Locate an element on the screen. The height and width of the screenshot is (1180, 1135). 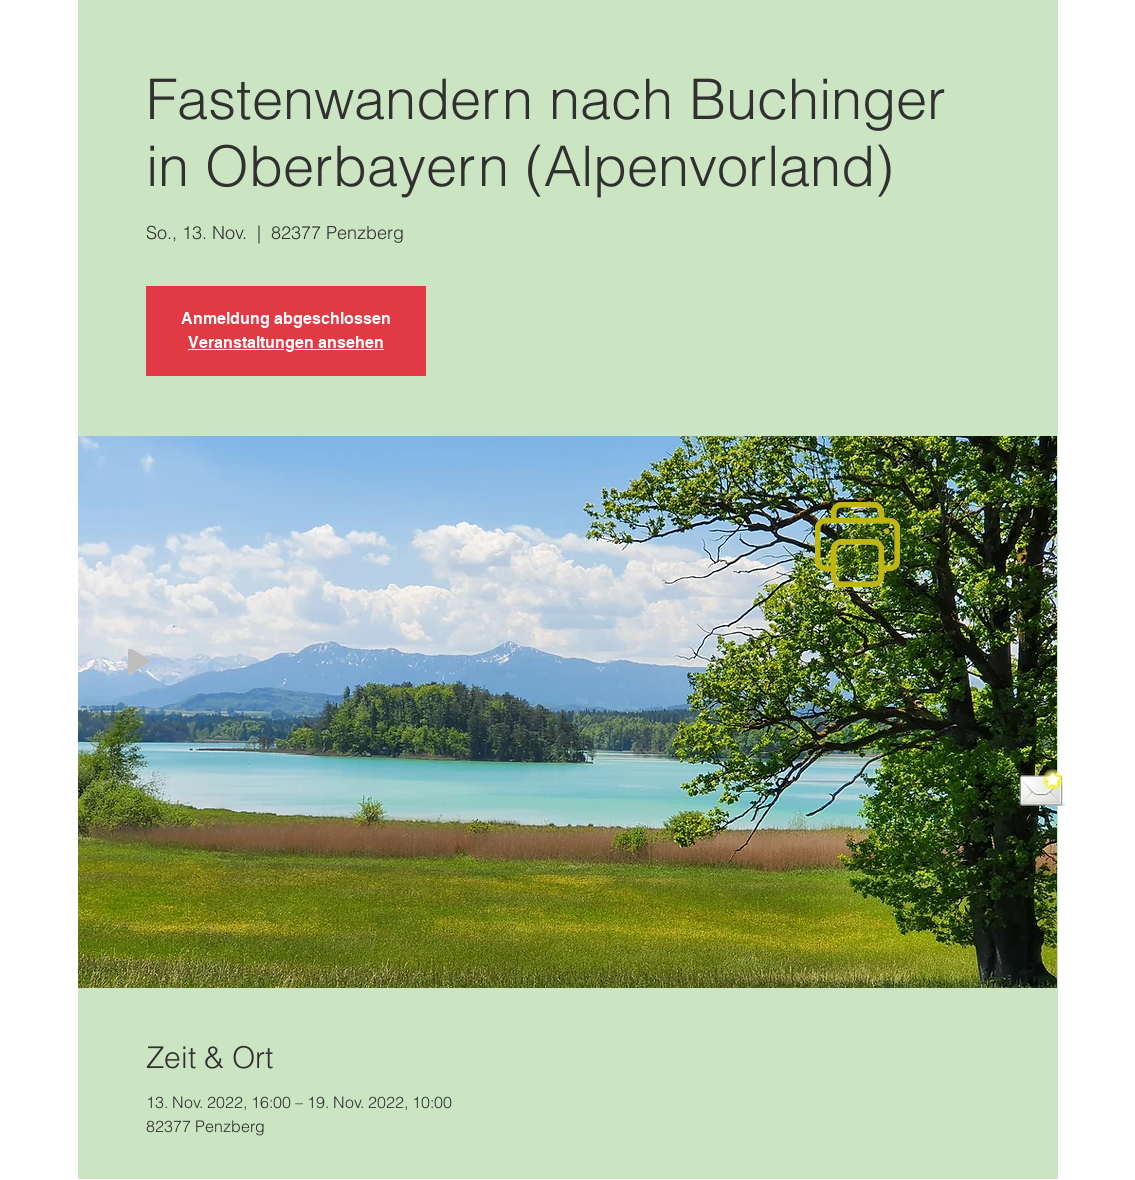
start media playback is located at coordinates (138, 661).